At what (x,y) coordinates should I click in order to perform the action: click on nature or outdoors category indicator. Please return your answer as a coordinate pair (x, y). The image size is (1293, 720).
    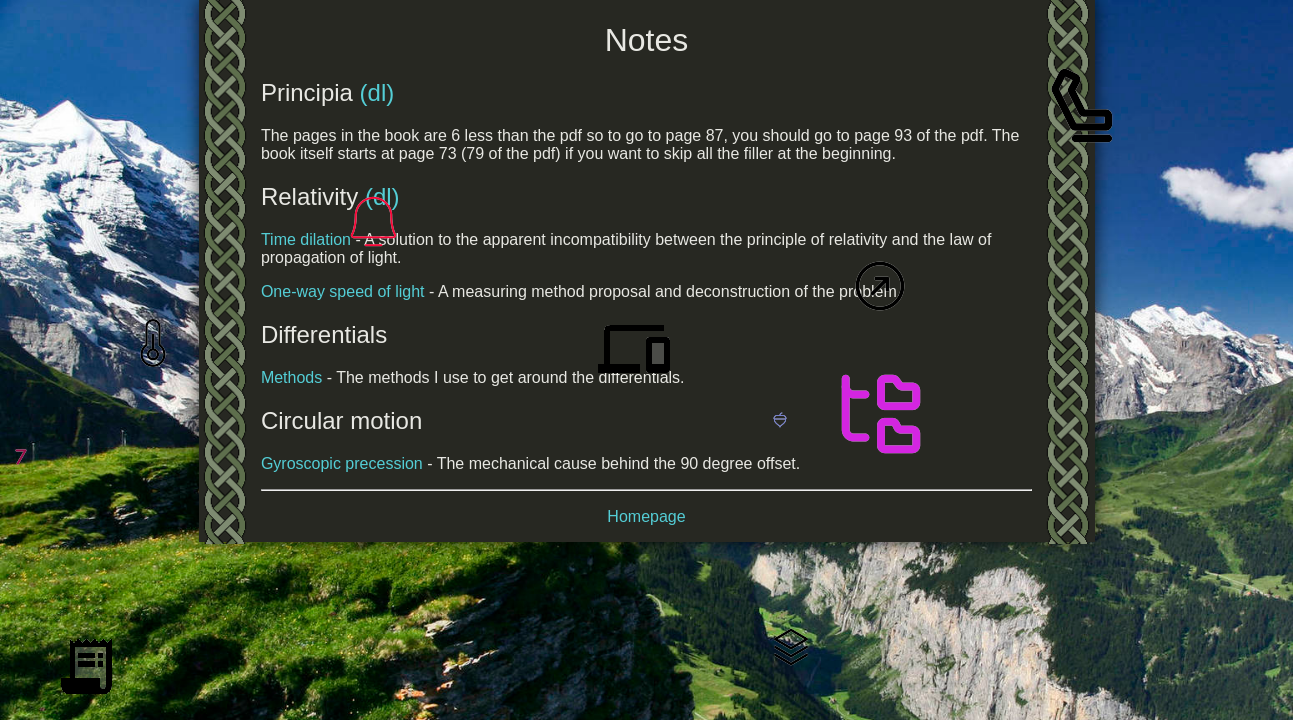
    Looking at the image, I should click on (780, 420).